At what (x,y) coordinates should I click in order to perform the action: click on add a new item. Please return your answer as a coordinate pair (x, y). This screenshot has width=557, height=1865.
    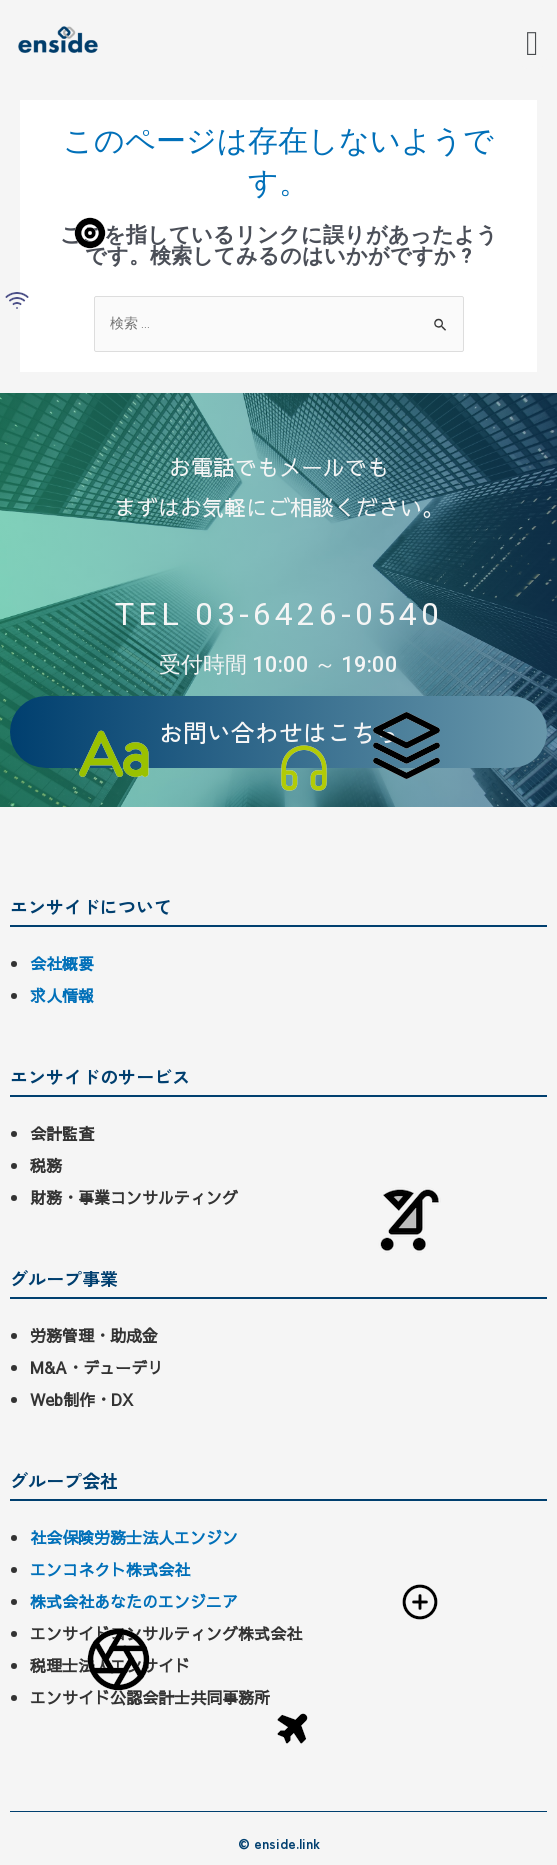
    Looking at the image, I should click on (420, 1602).